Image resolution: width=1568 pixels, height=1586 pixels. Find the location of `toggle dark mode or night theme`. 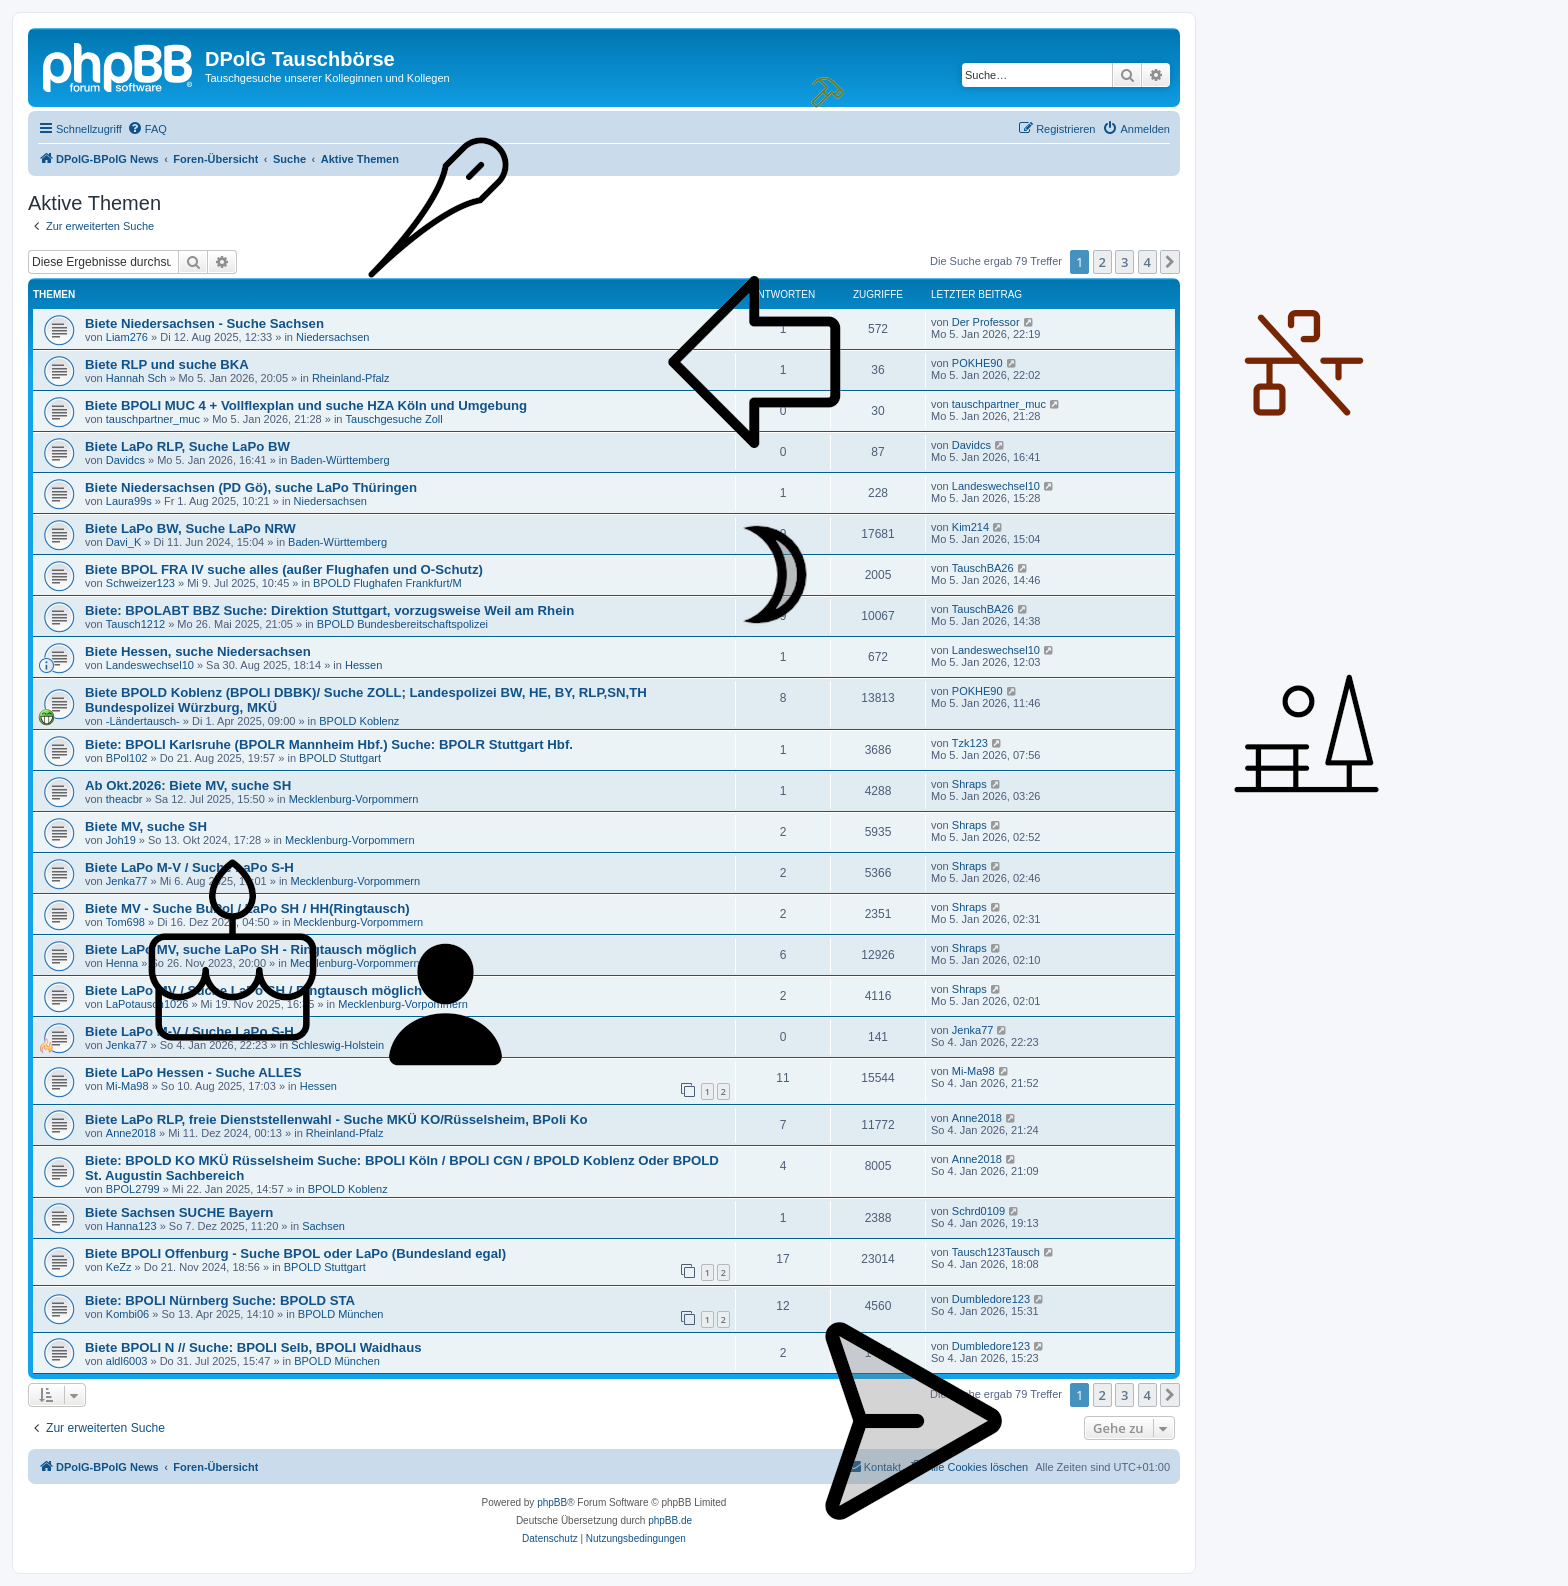

toggle dark mode or night theme is located at coordinates (772, 574).